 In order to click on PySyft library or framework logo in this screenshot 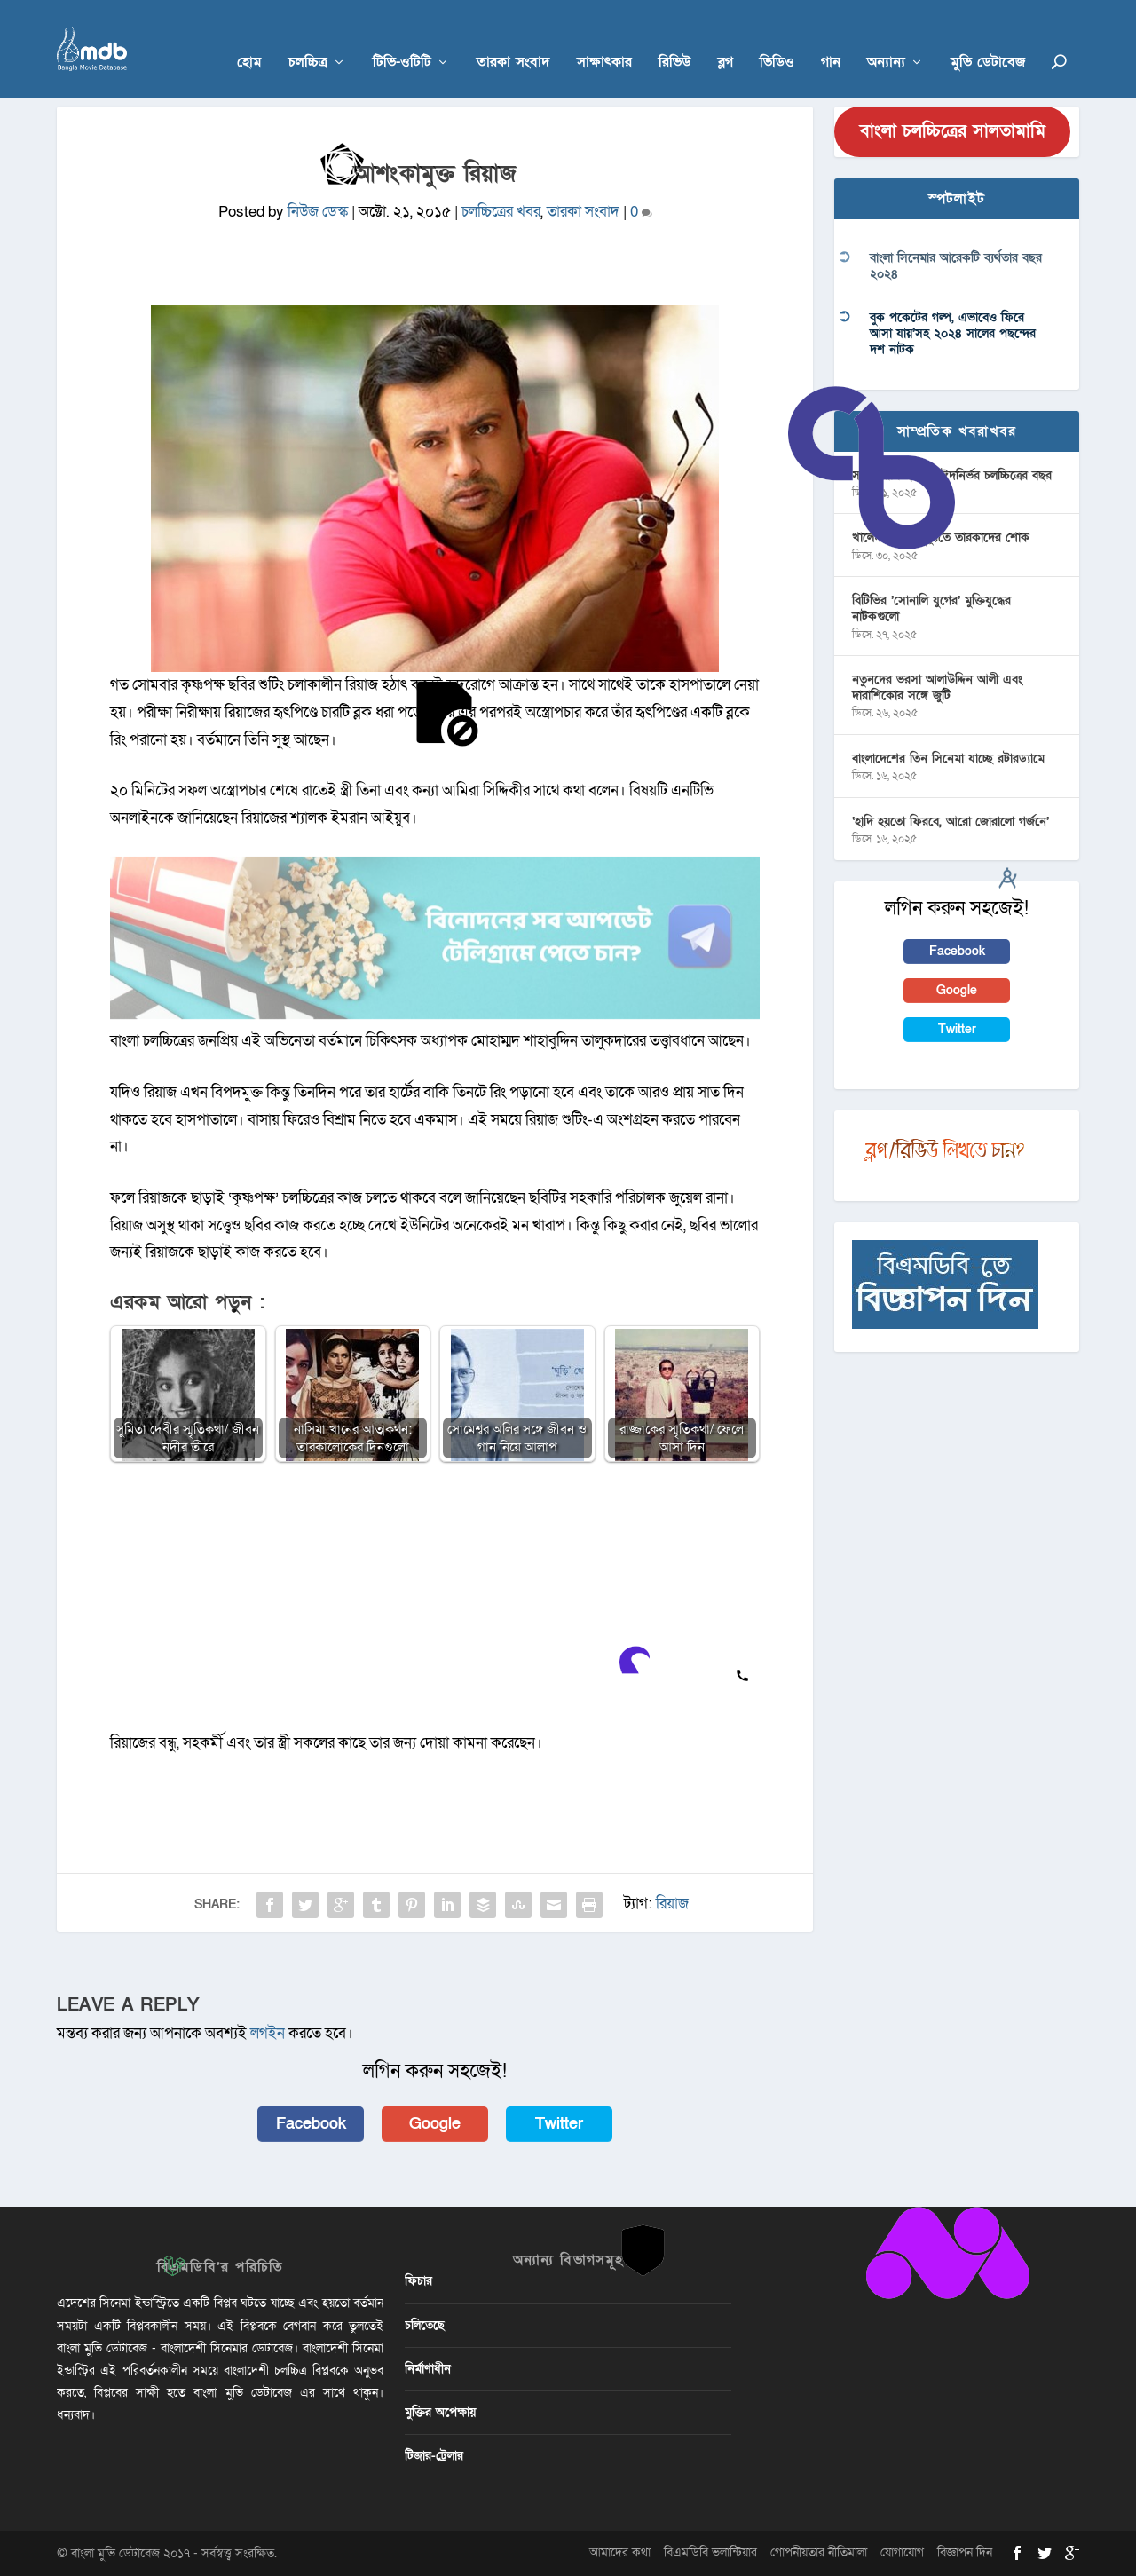, I will do `click(342, 163)`.